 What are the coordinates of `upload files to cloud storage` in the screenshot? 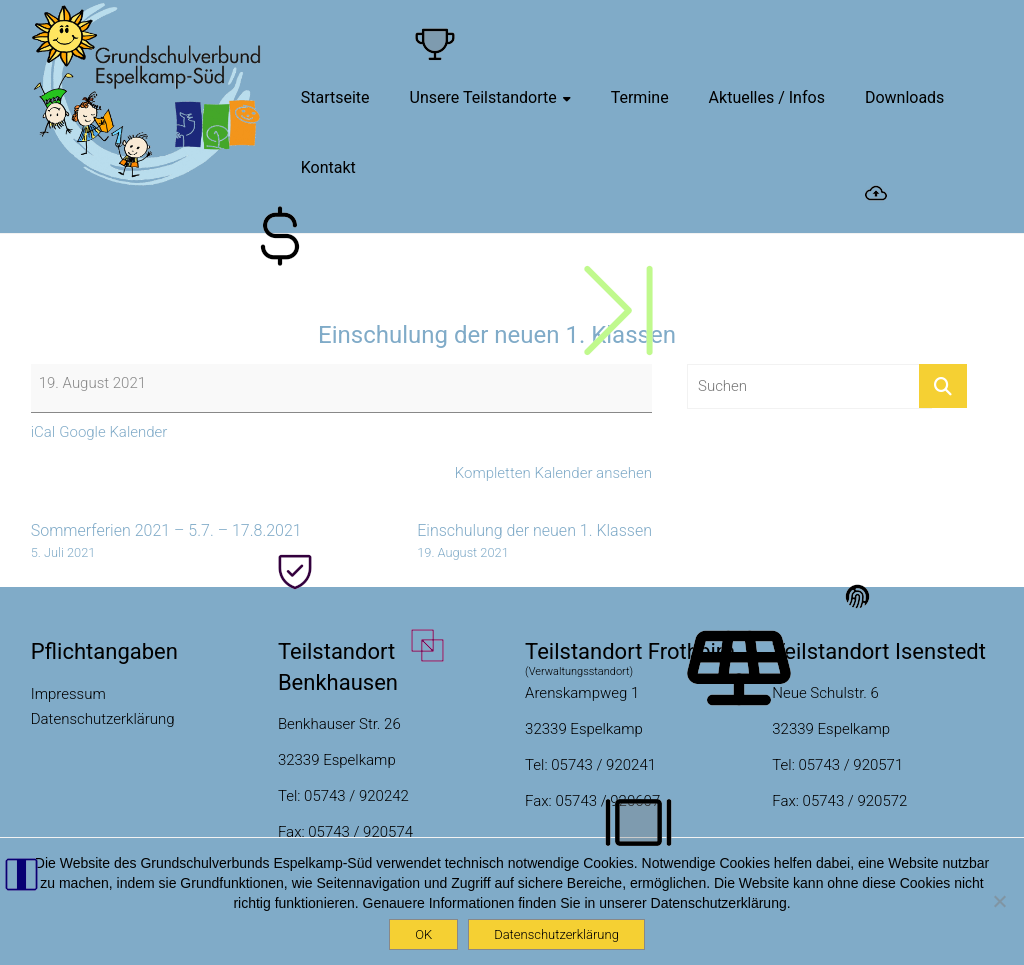 It's located at (876, 193).